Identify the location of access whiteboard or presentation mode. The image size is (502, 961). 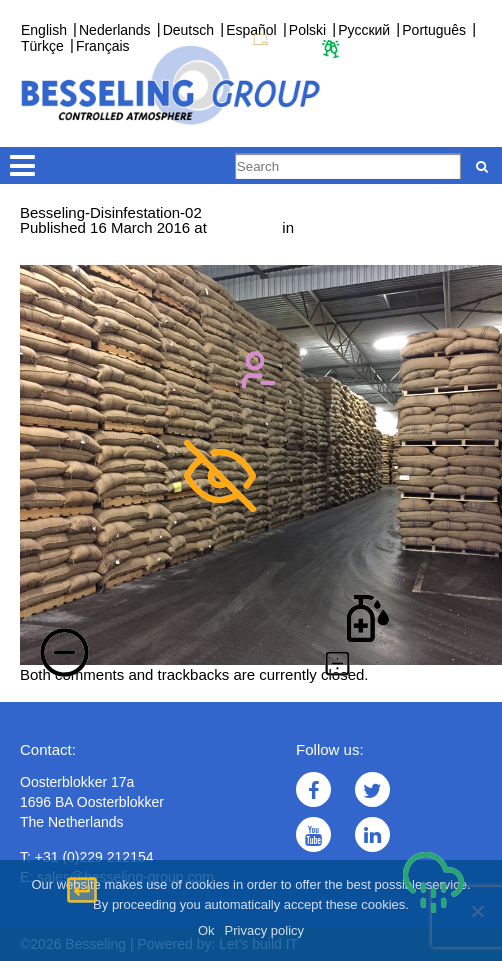
(260, 39).